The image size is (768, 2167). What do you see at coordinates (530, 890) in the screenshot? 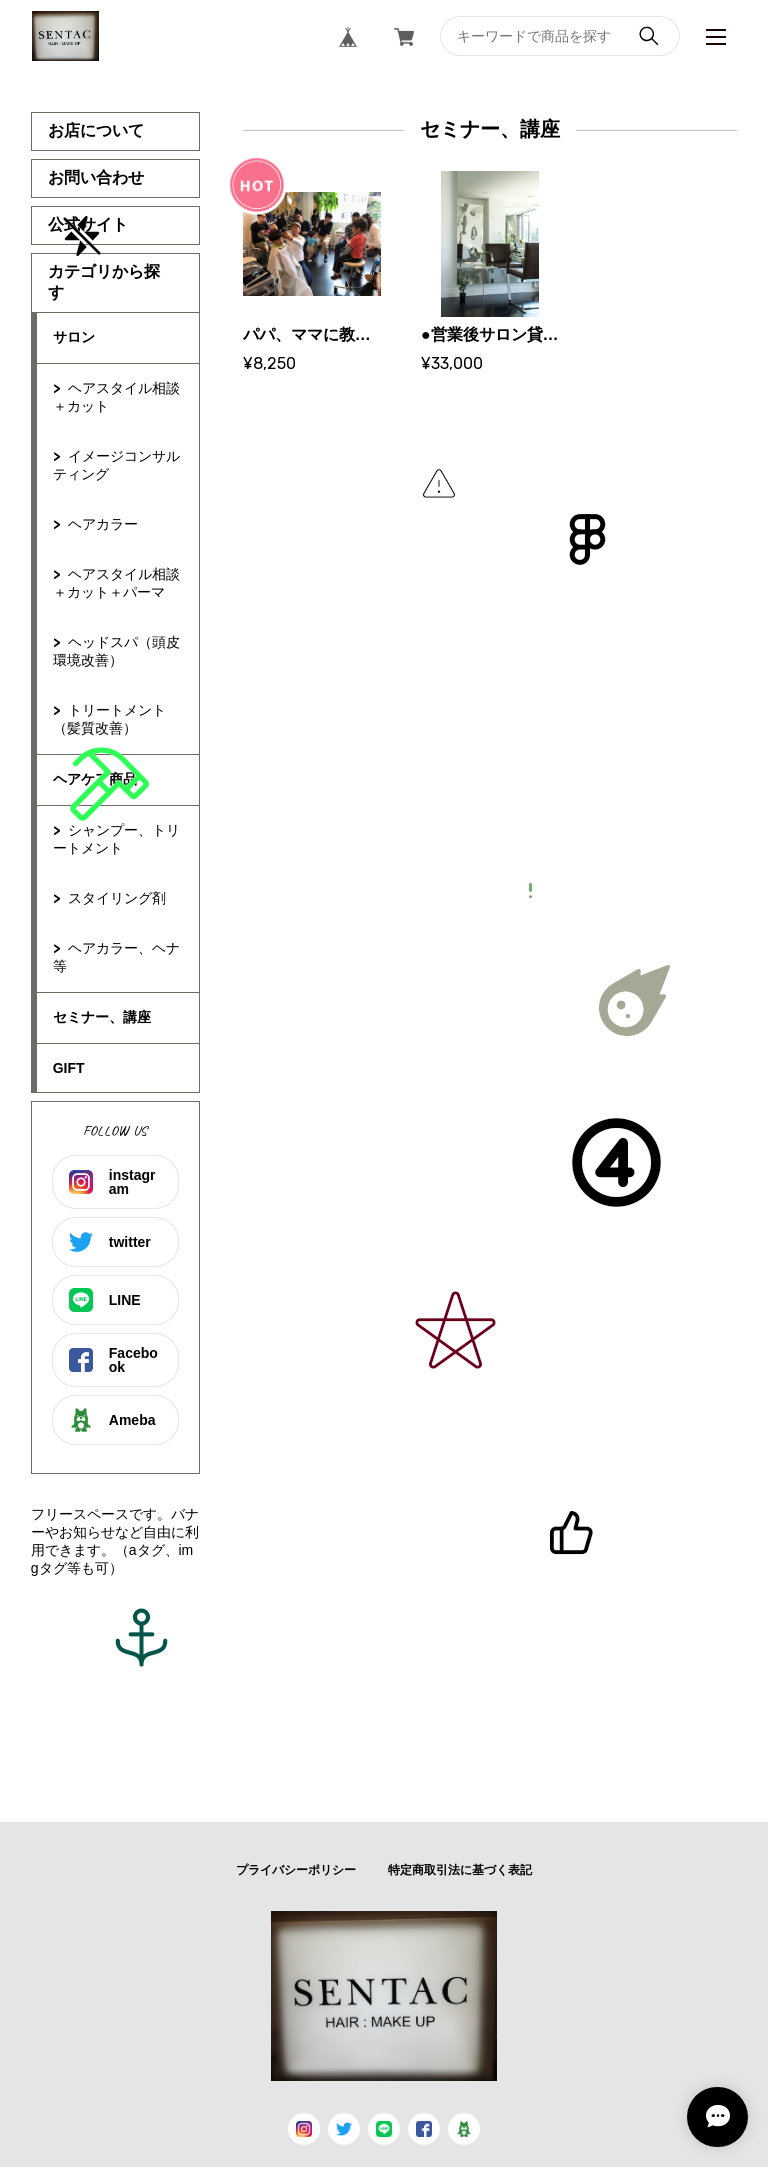
I see `indicates a warning or alert requiring attention` at bounding box center [530, 890].